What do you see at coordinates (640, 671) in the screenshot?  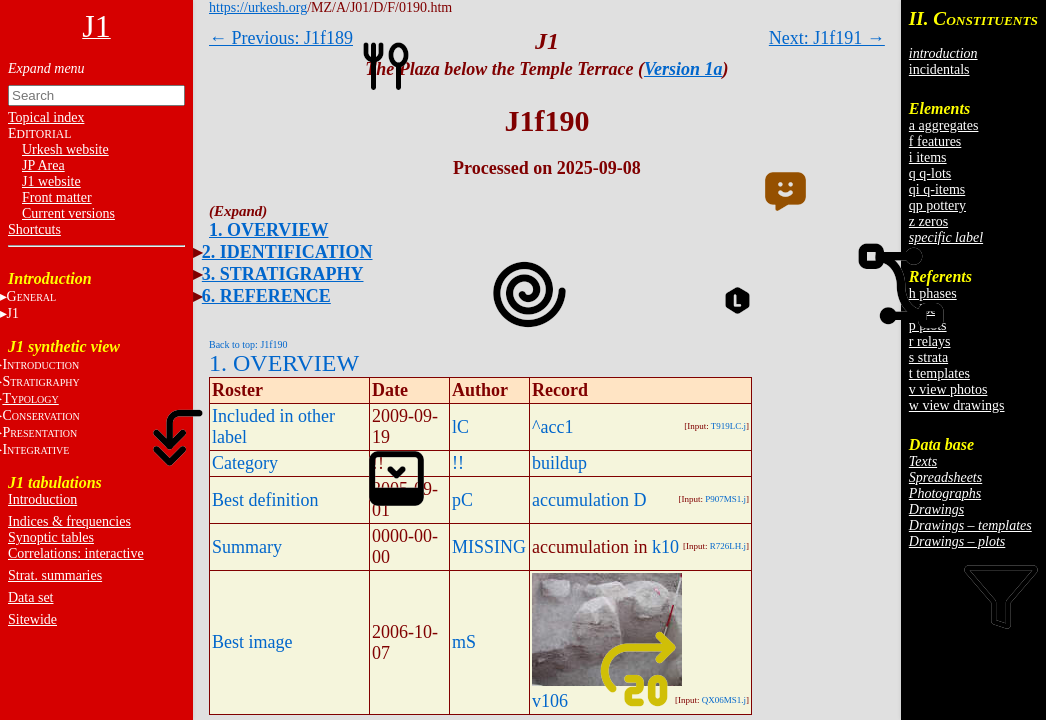 I see `skip forward 20 seconds` at bounding box center [640, 671].